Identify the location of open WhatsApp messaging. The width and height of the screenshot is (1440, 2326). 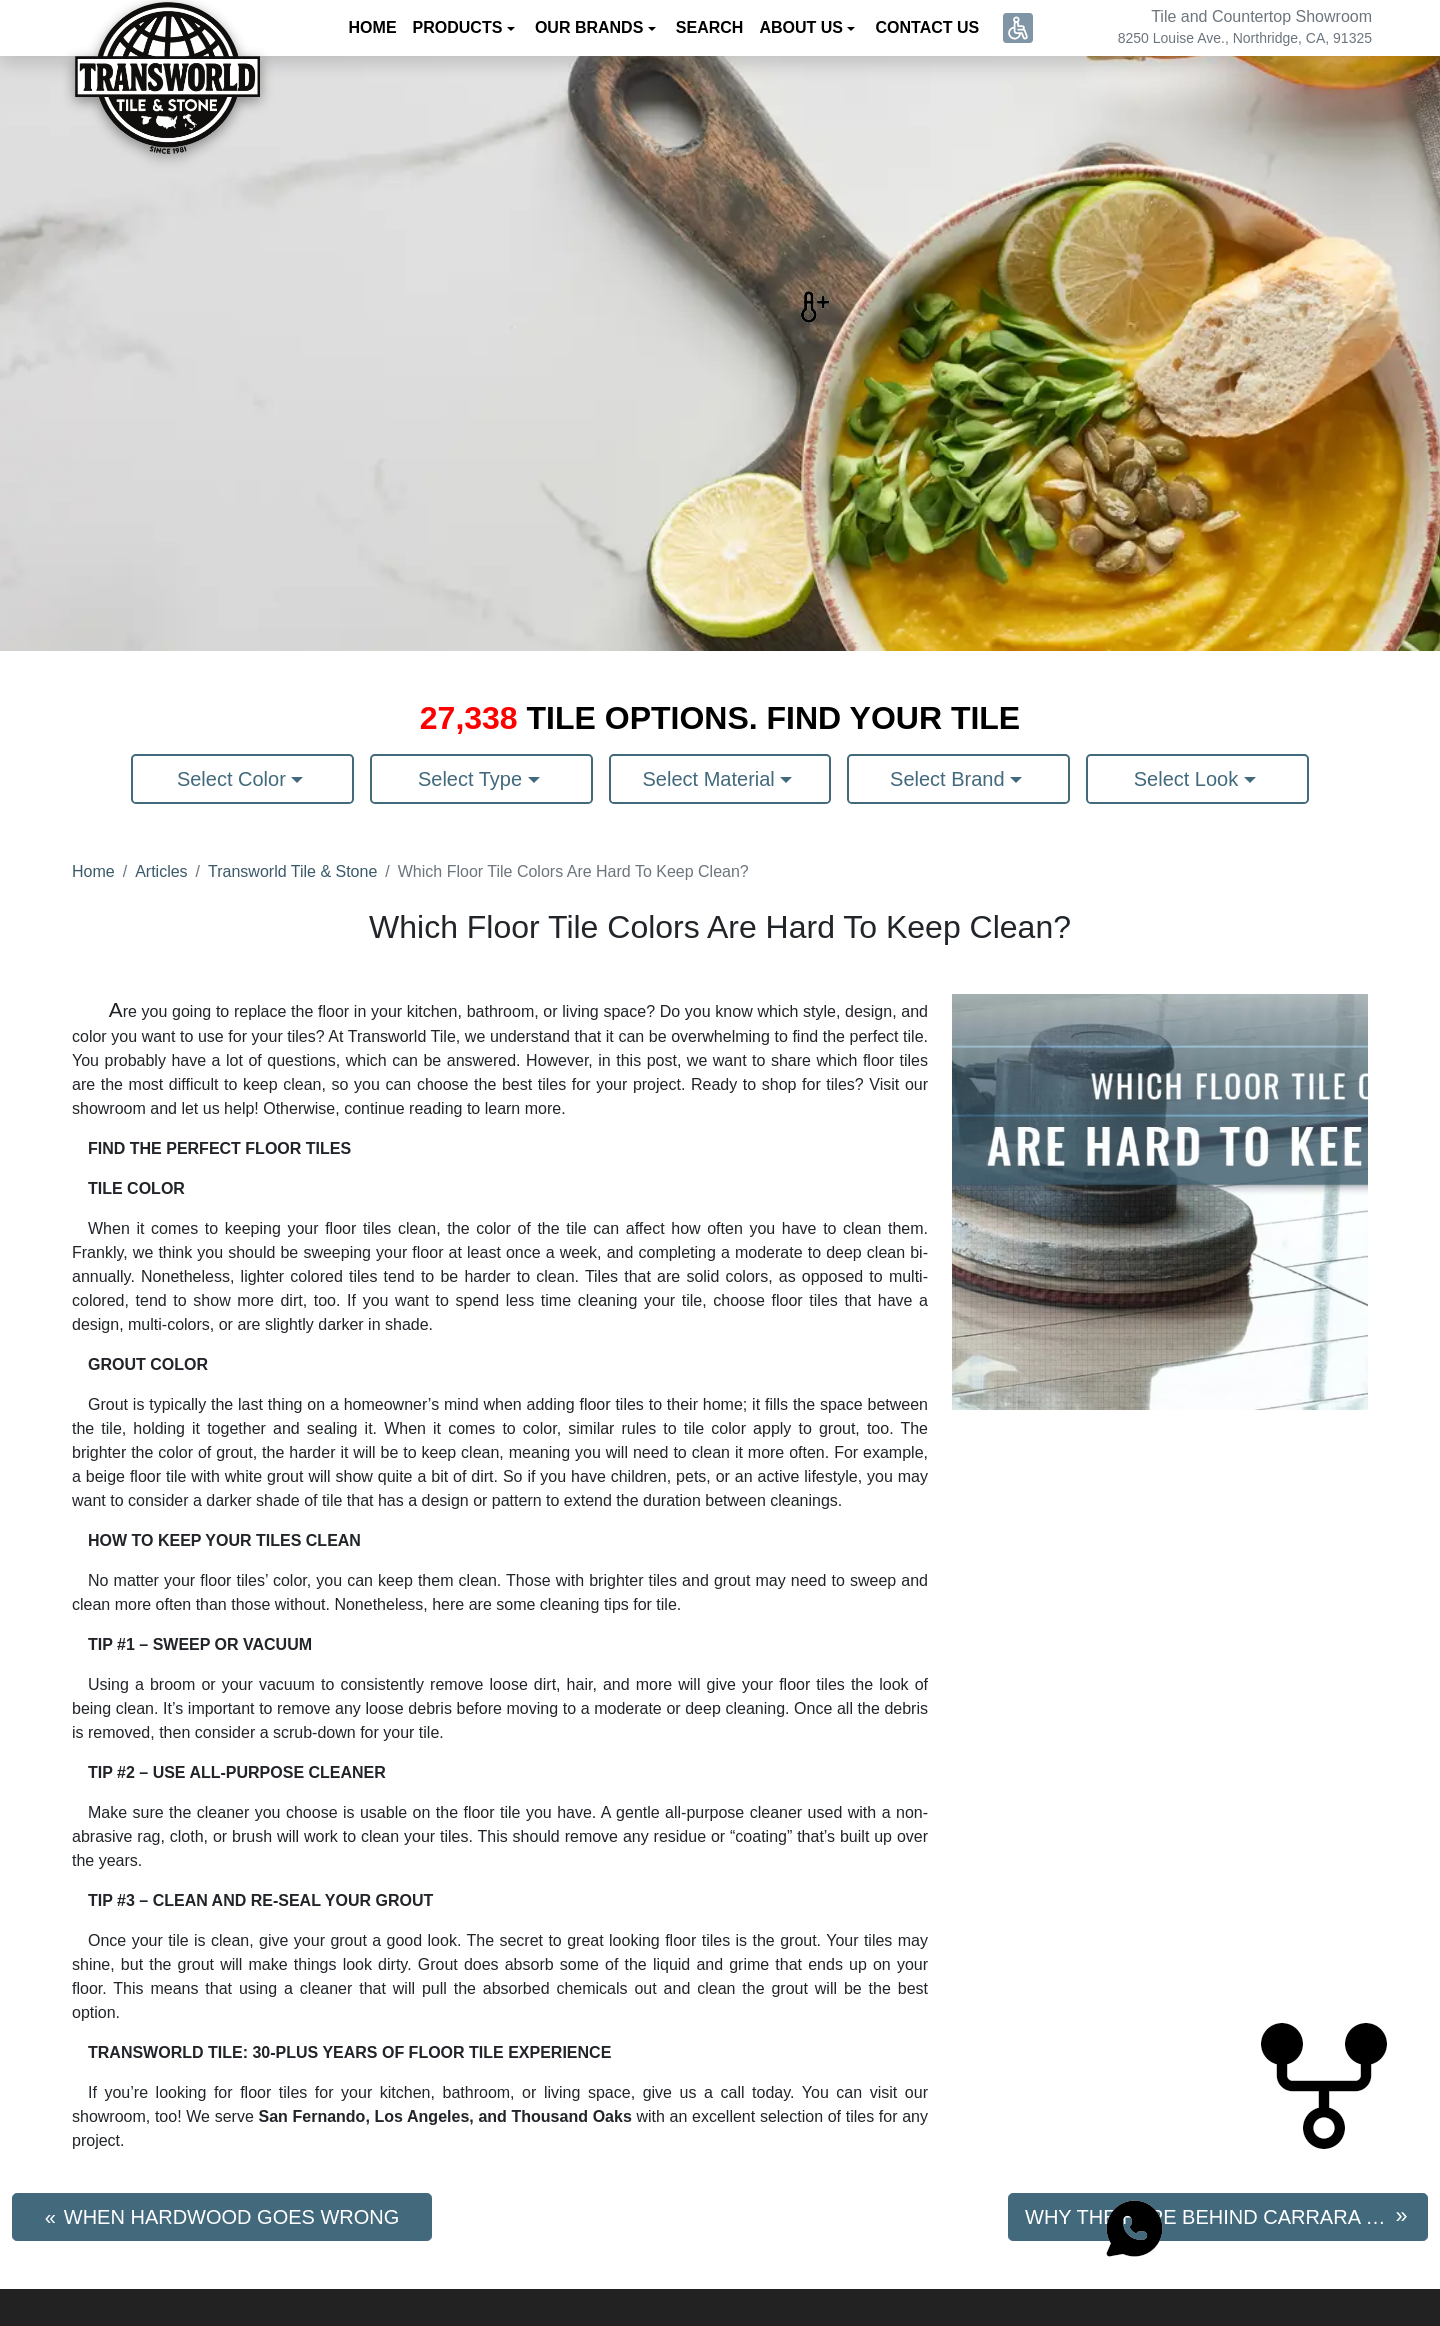
(1134, 2228).